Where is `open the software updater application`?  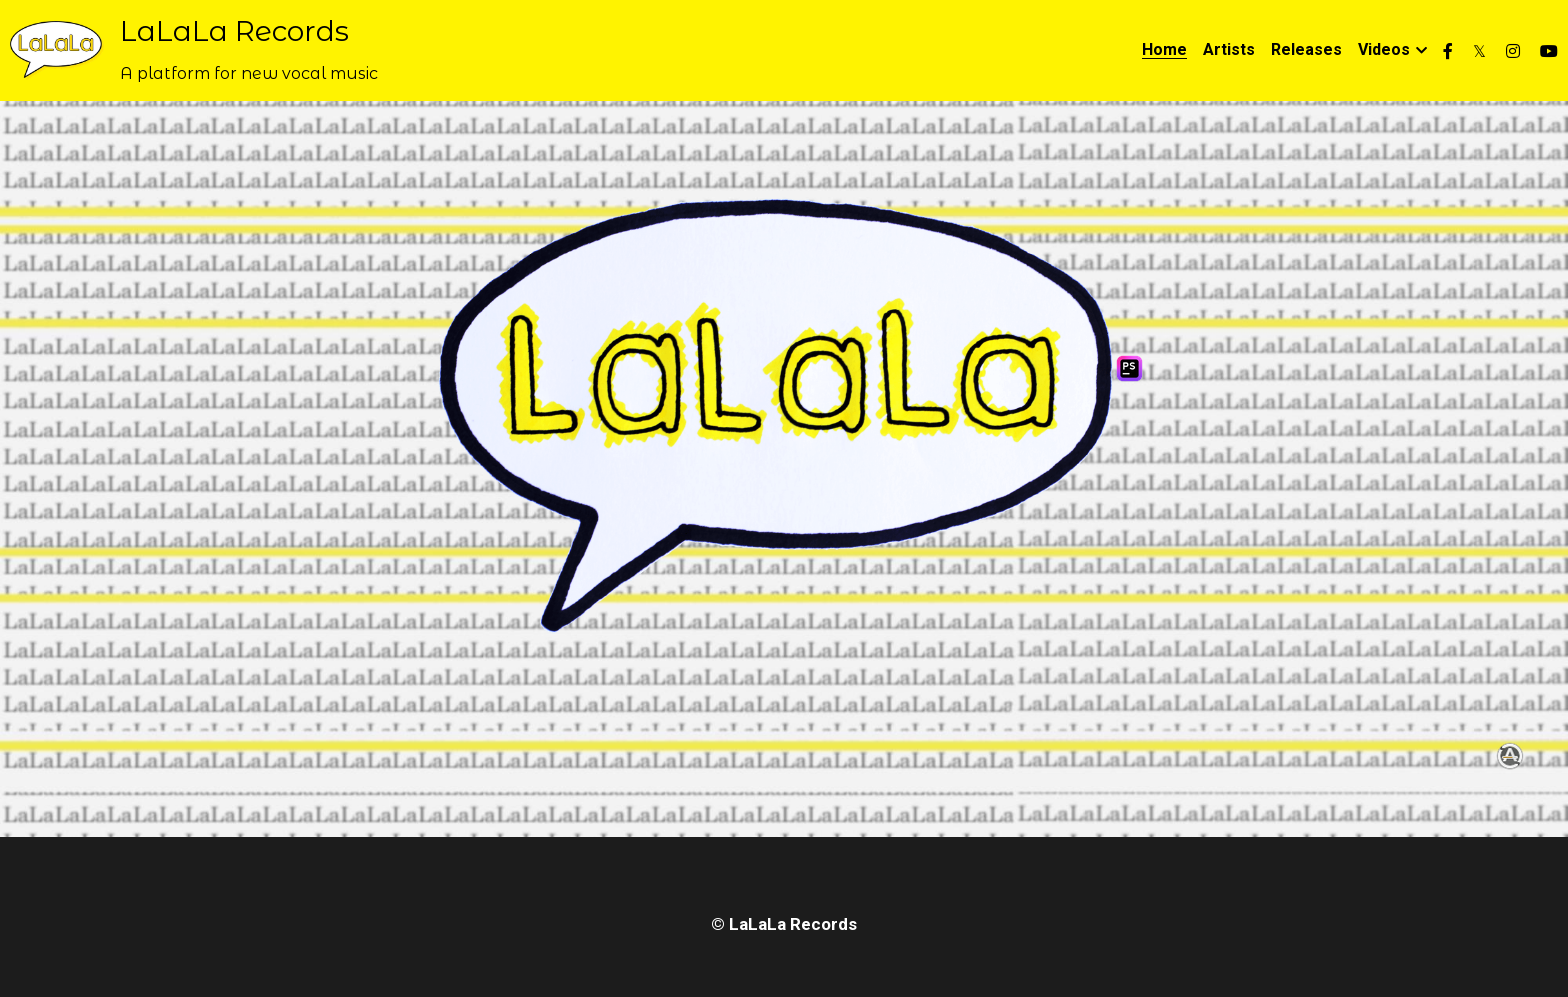 open the software updater application is located at coordinates (1510, 756).